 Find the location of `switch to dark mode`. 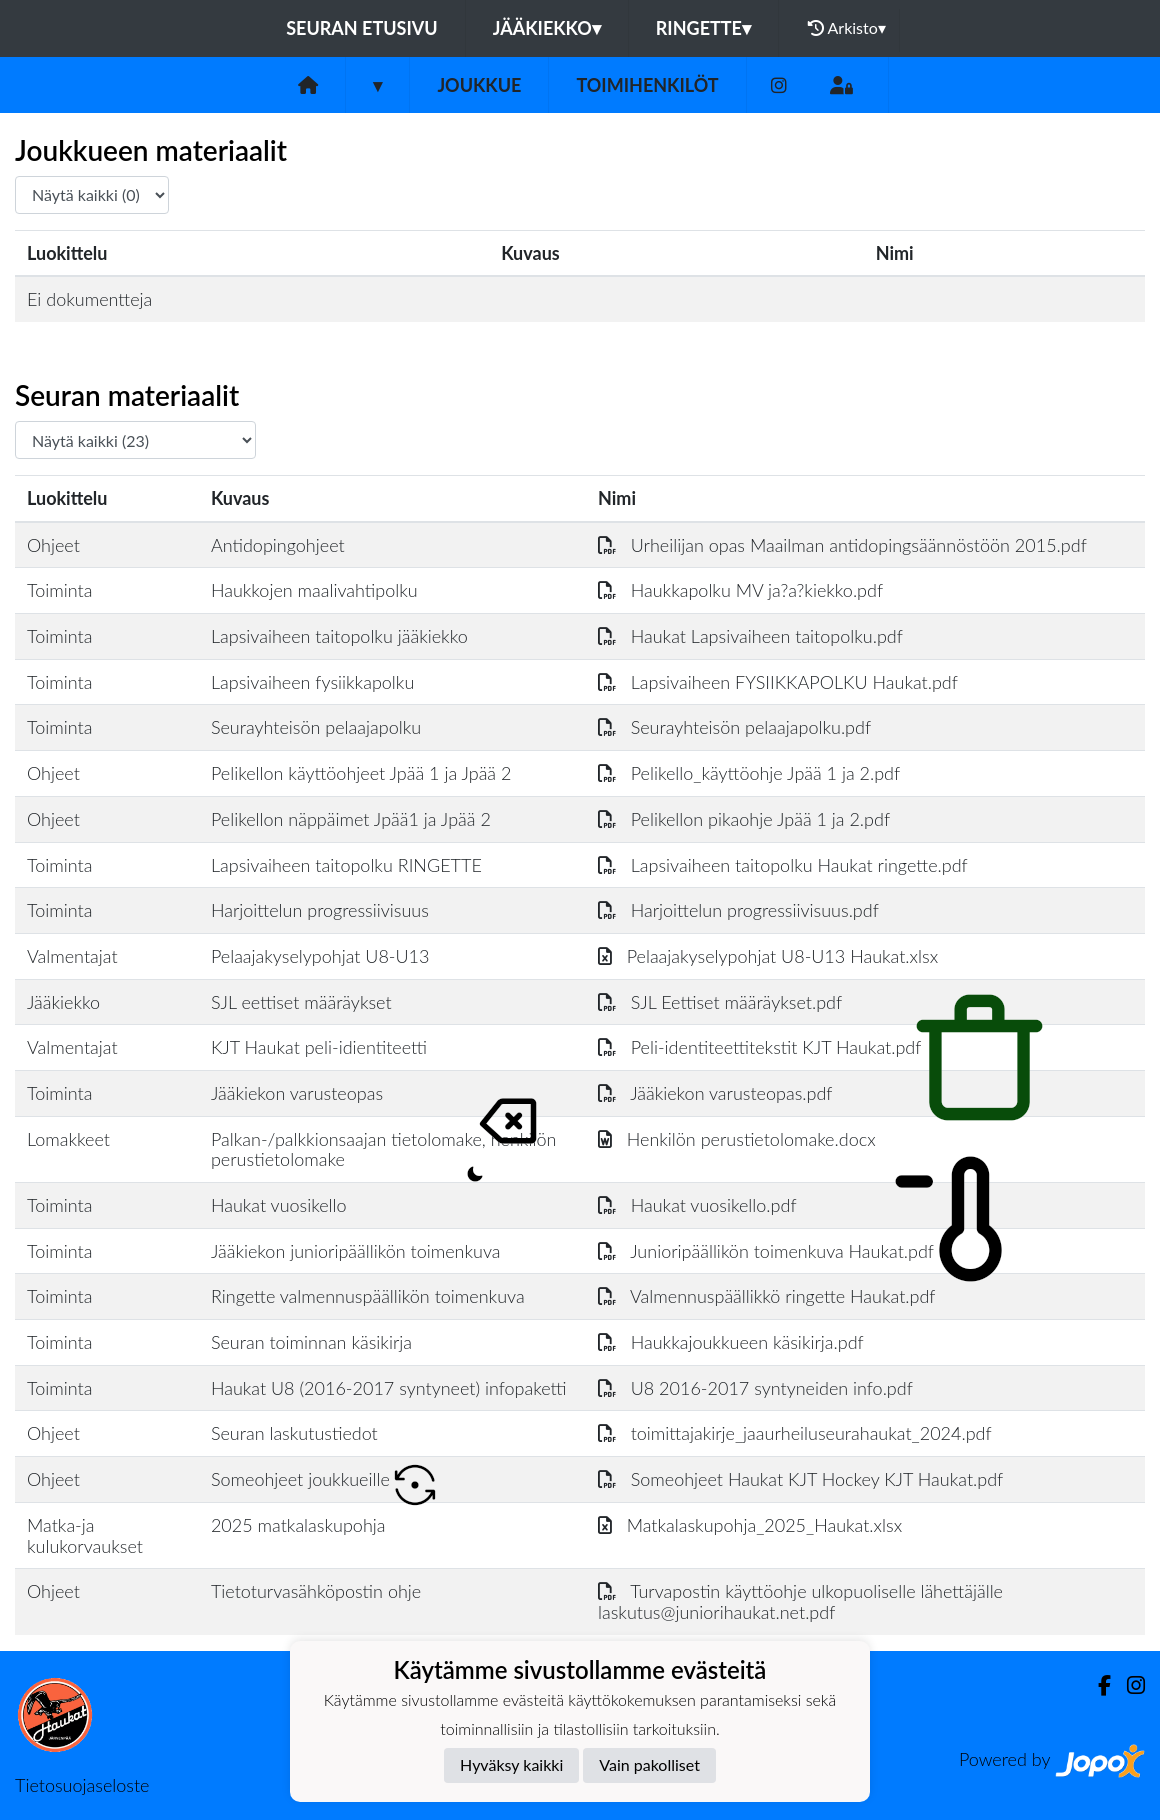

switch to dark mode is located at coordinates (475, 1174).